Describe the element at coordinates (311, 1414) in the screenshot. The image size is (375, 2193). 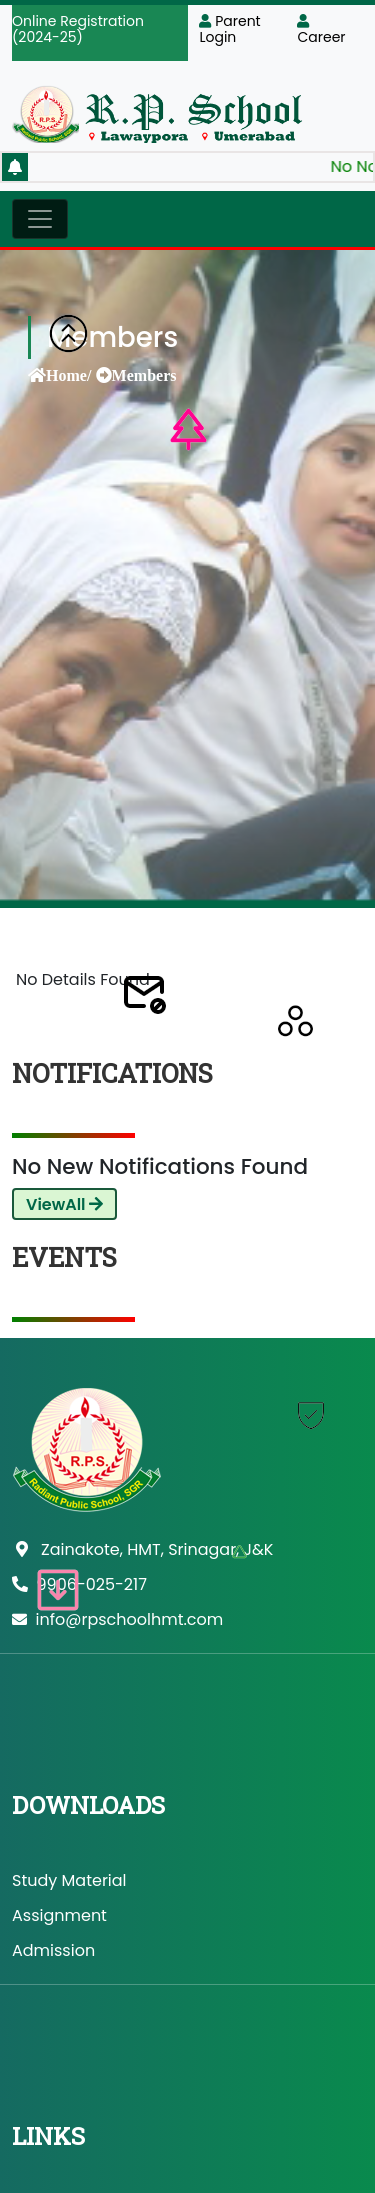
I see `indicates verified or secure status` at that location.